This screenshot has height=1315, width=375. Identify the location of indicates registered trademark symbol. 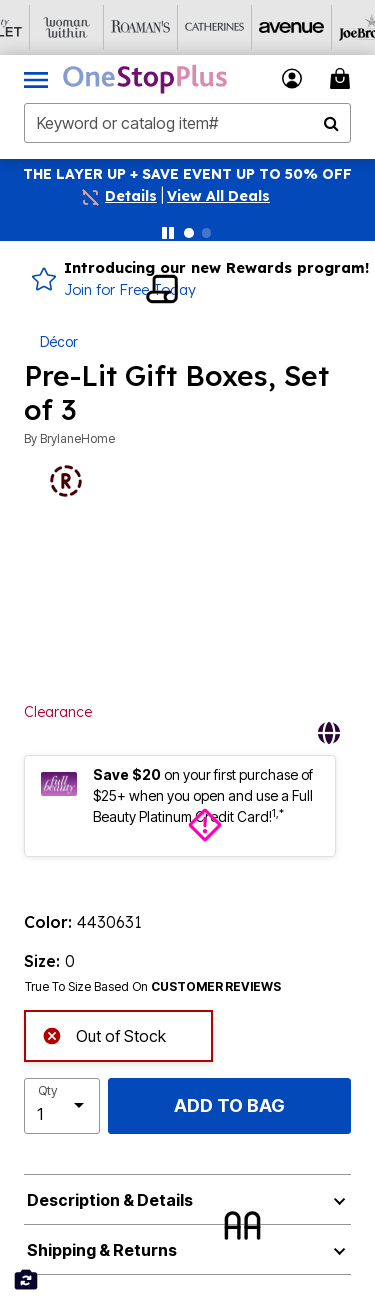
(66, 481).